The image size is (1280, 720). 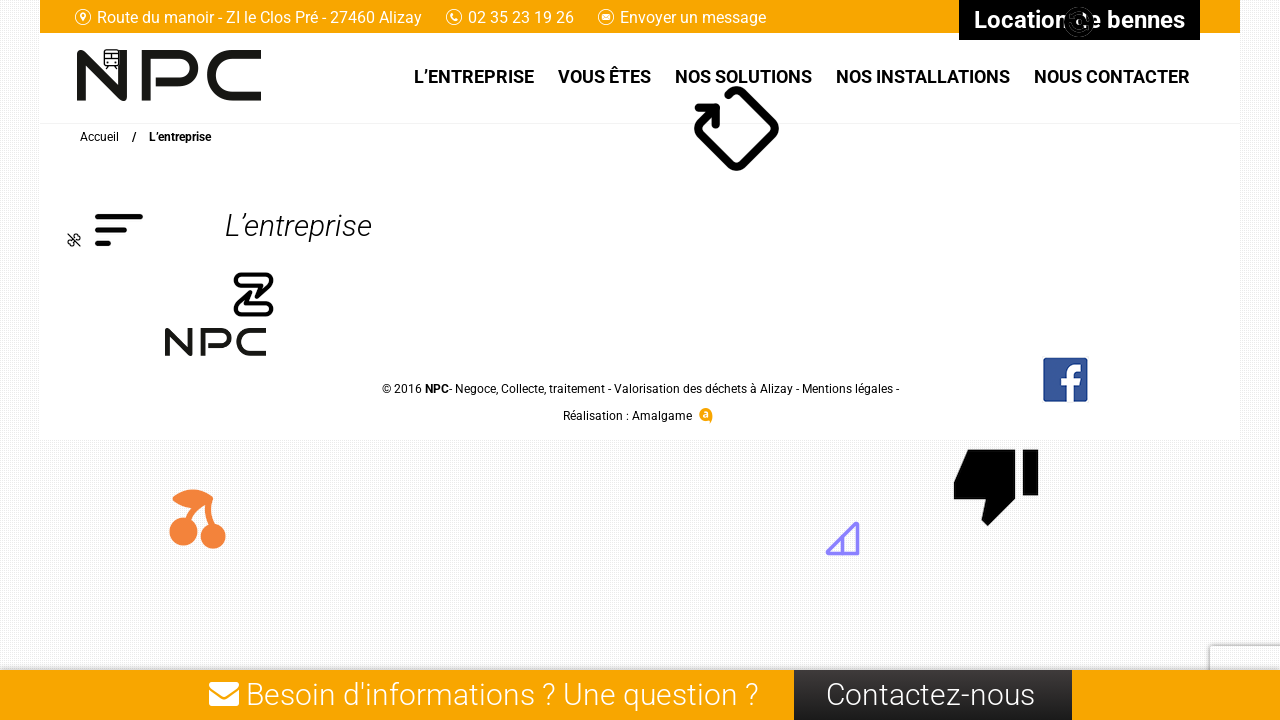 I want to click on sort items in a list, so click(x=119, y=230).